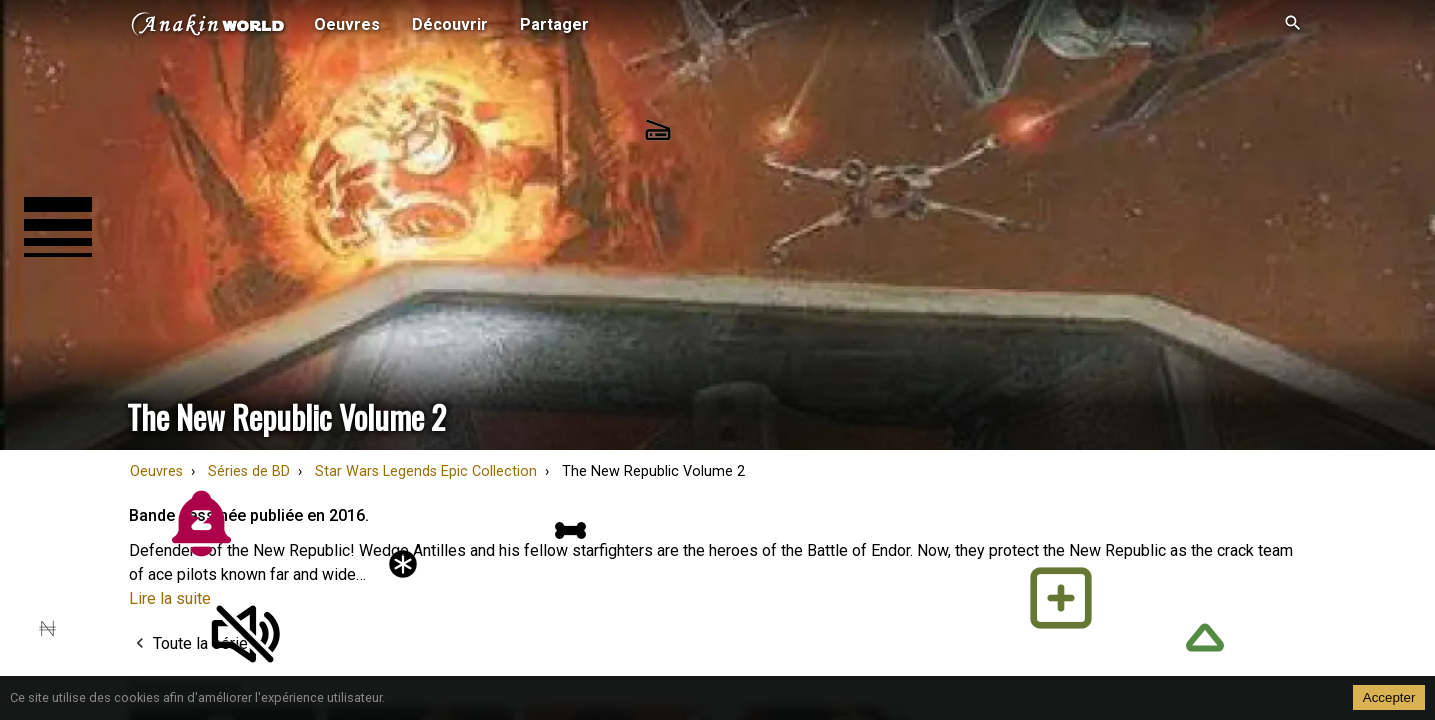  What do you see at coordinates (245, 634) in the screenshot?
I see `mute audio or sound` at bounding box center [245, 634].